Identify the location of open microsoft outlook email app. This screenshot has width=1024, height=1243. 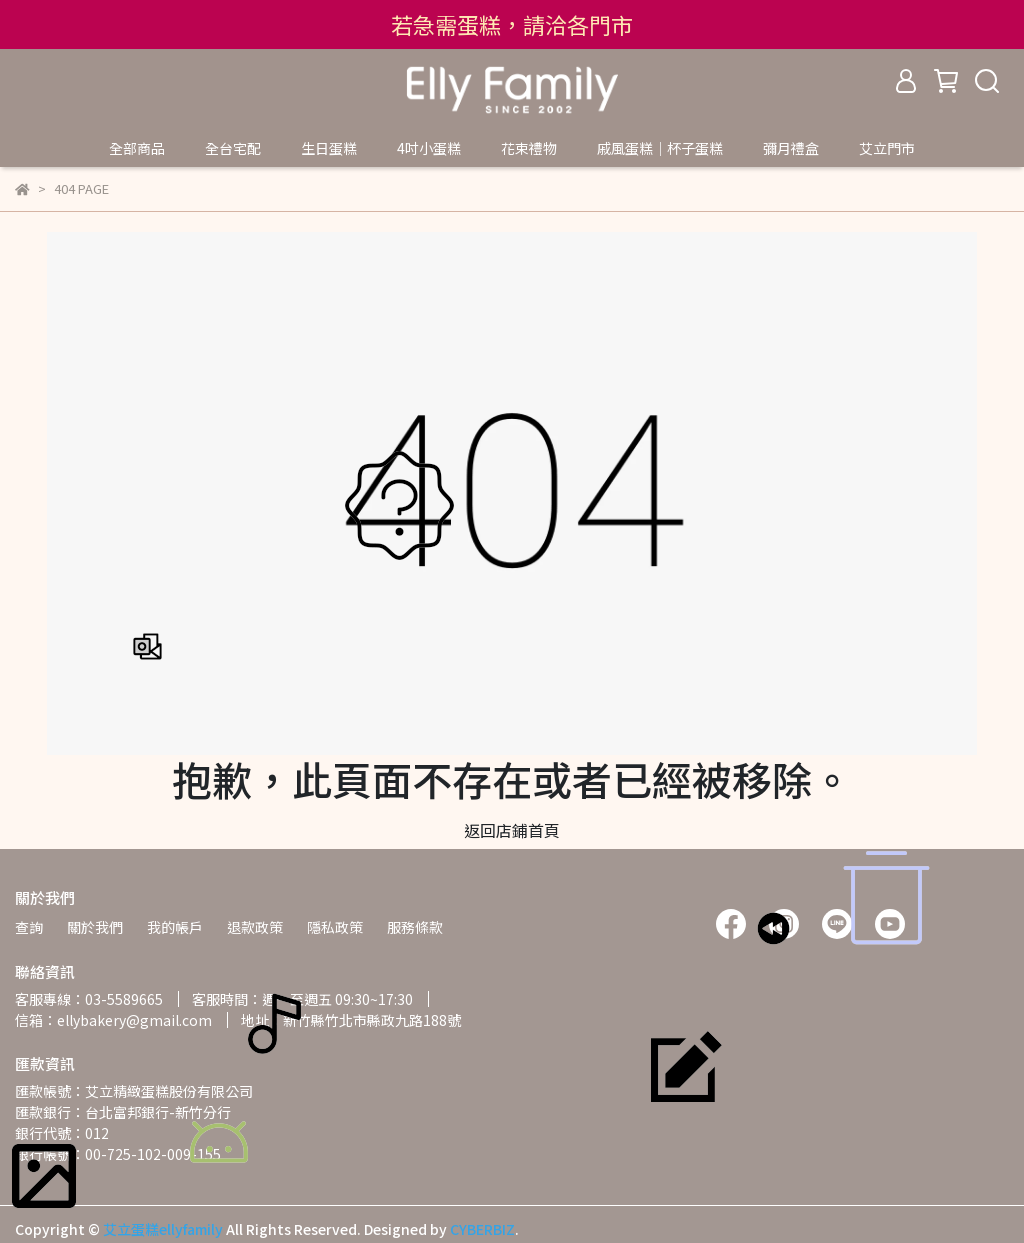
(147, 646).